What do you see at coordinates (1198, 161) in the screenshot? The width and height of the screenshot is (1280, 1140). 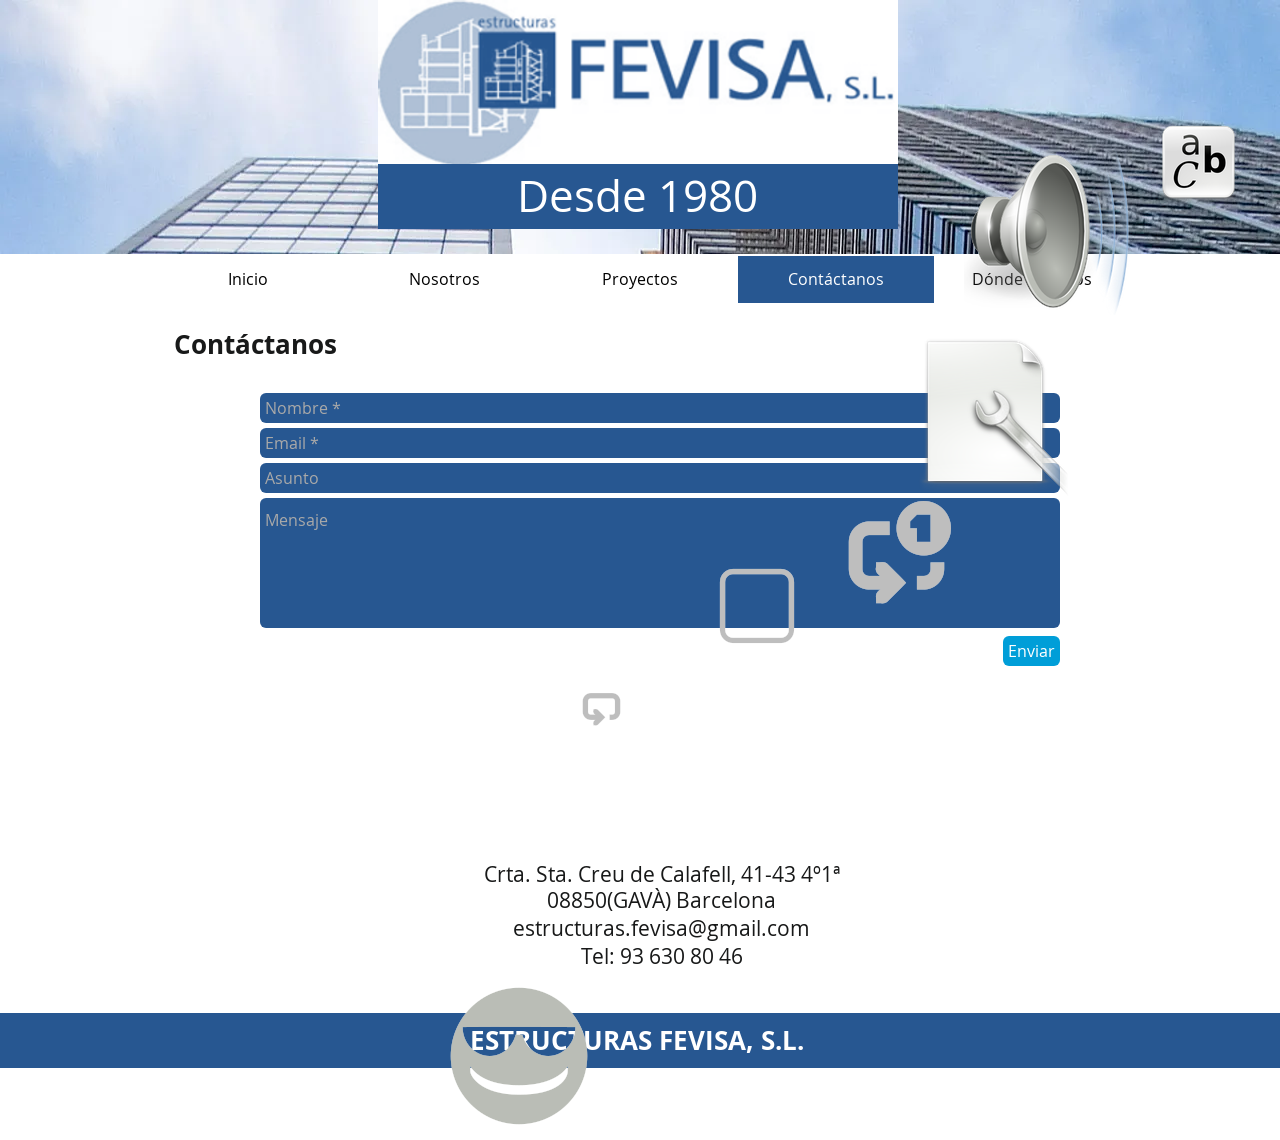 I see `adjust font settings for your desktop` at bounding box center [1198, 161].